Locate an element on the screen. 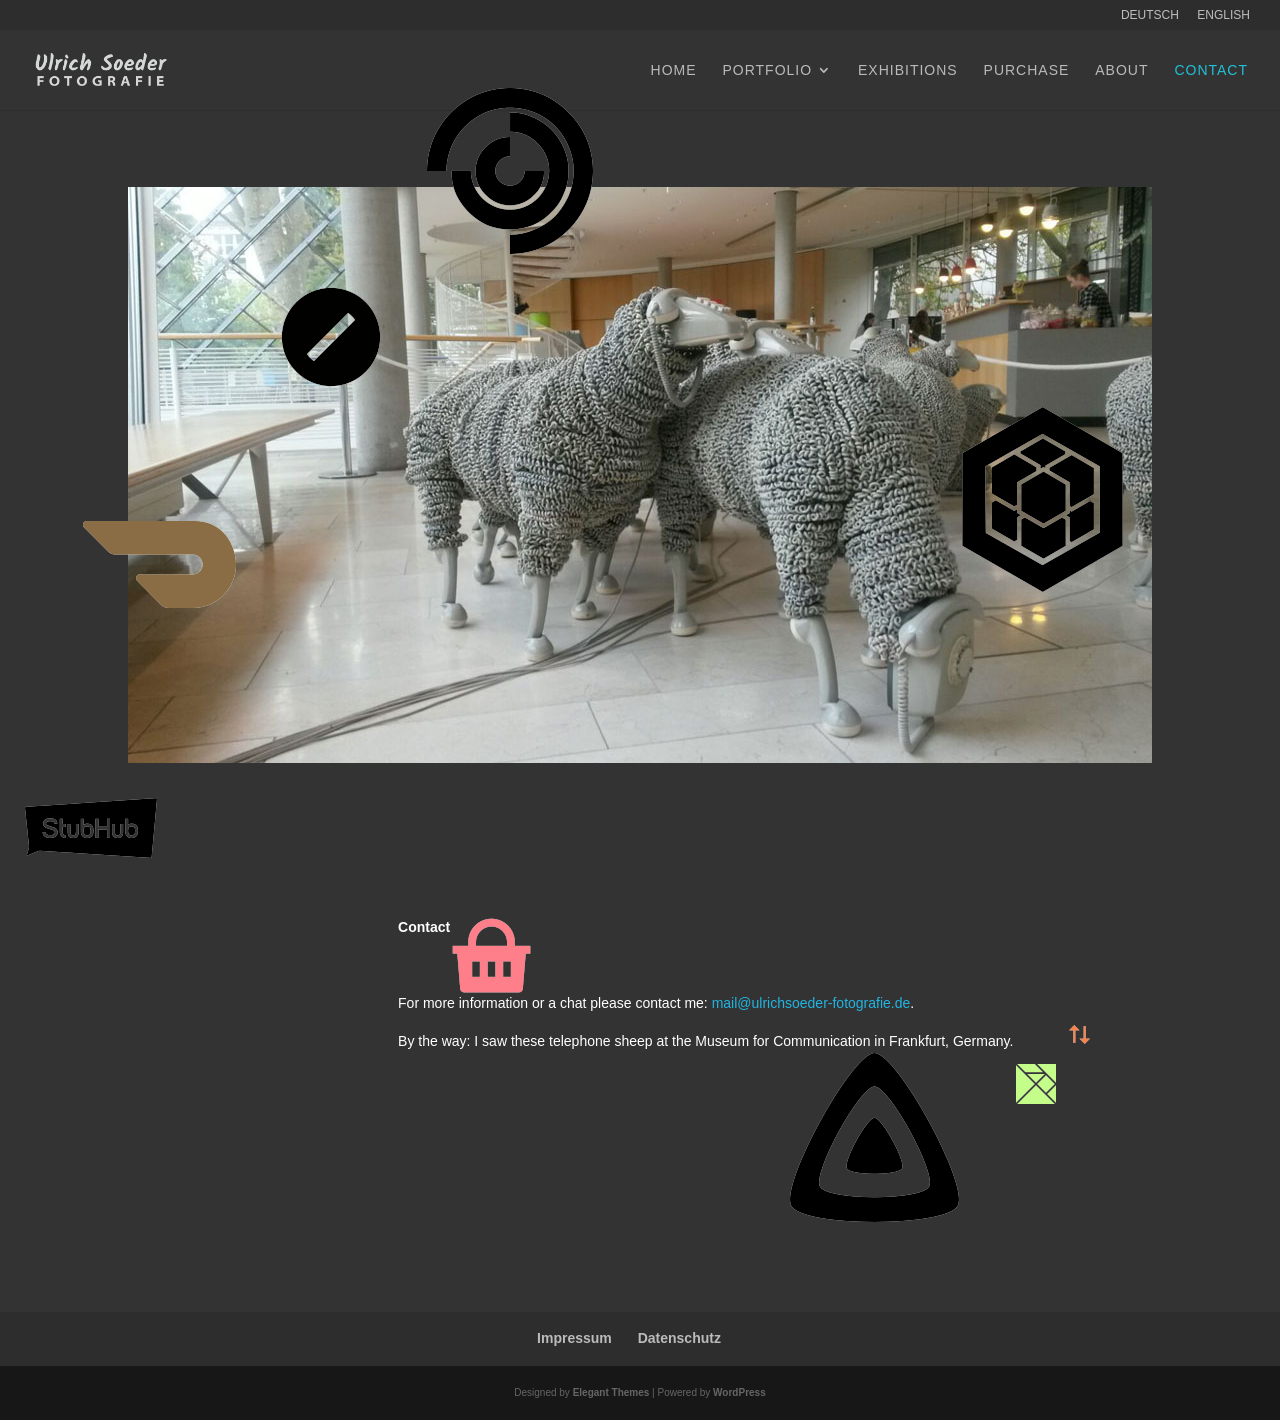 The width and height of the screenshot is (1280, 1420). open Jellyfin media server app is located at coordinates (874, 1137).